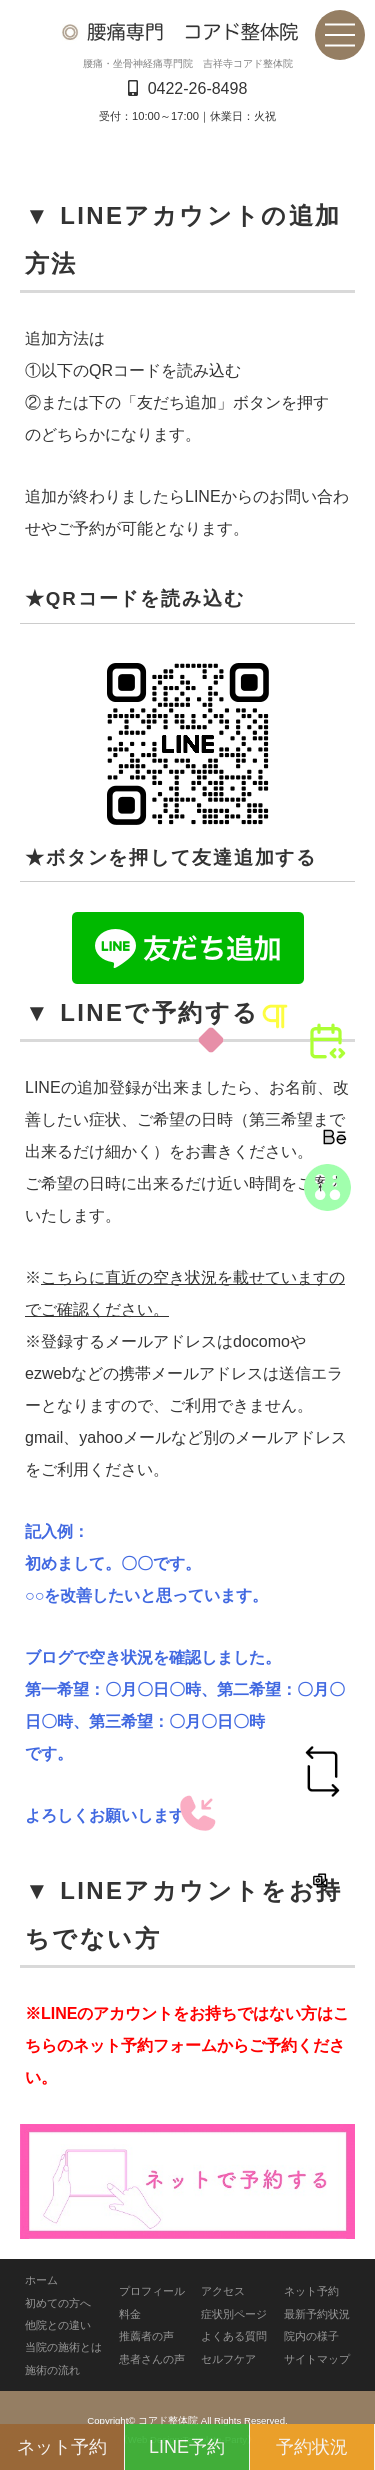  Describe the element at coordinates (327, 1187) in the screenshot. I see `indicates a draft pull request in your activity feed` at that location.